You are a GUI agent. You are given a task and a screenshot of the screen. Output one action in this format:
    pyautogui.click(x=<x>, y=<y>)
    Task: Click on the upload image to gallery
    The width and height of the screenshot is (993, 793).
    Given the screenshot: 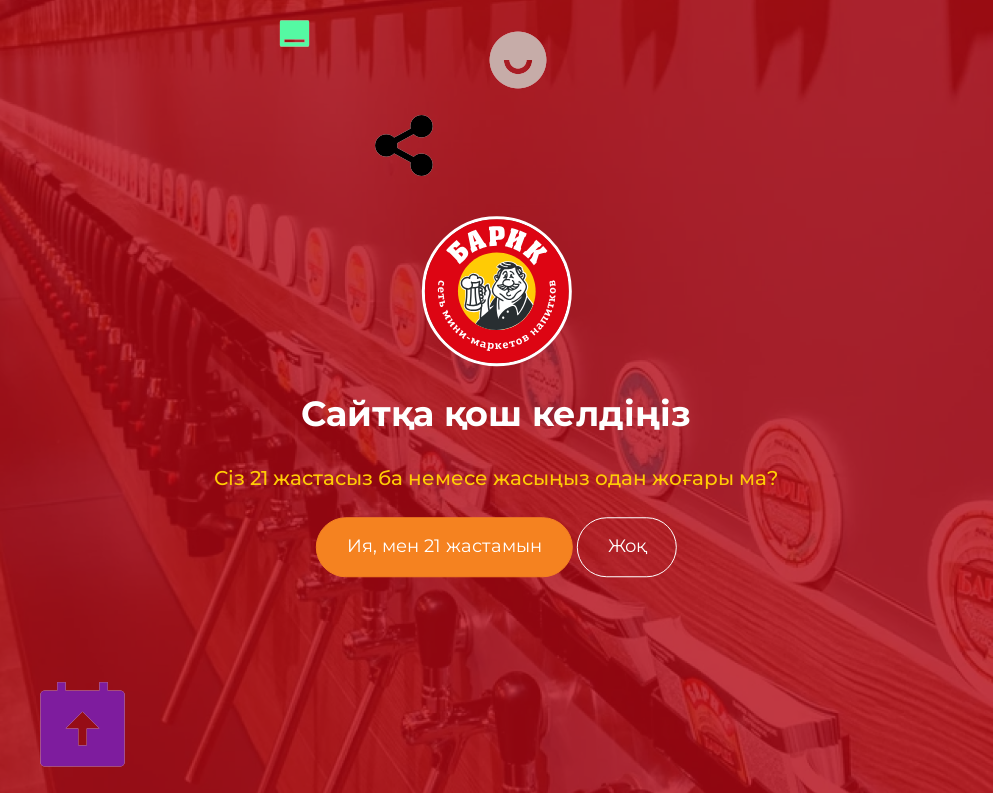 What is the action you would take?
    pyautogui.click(x=82, y=728)
    